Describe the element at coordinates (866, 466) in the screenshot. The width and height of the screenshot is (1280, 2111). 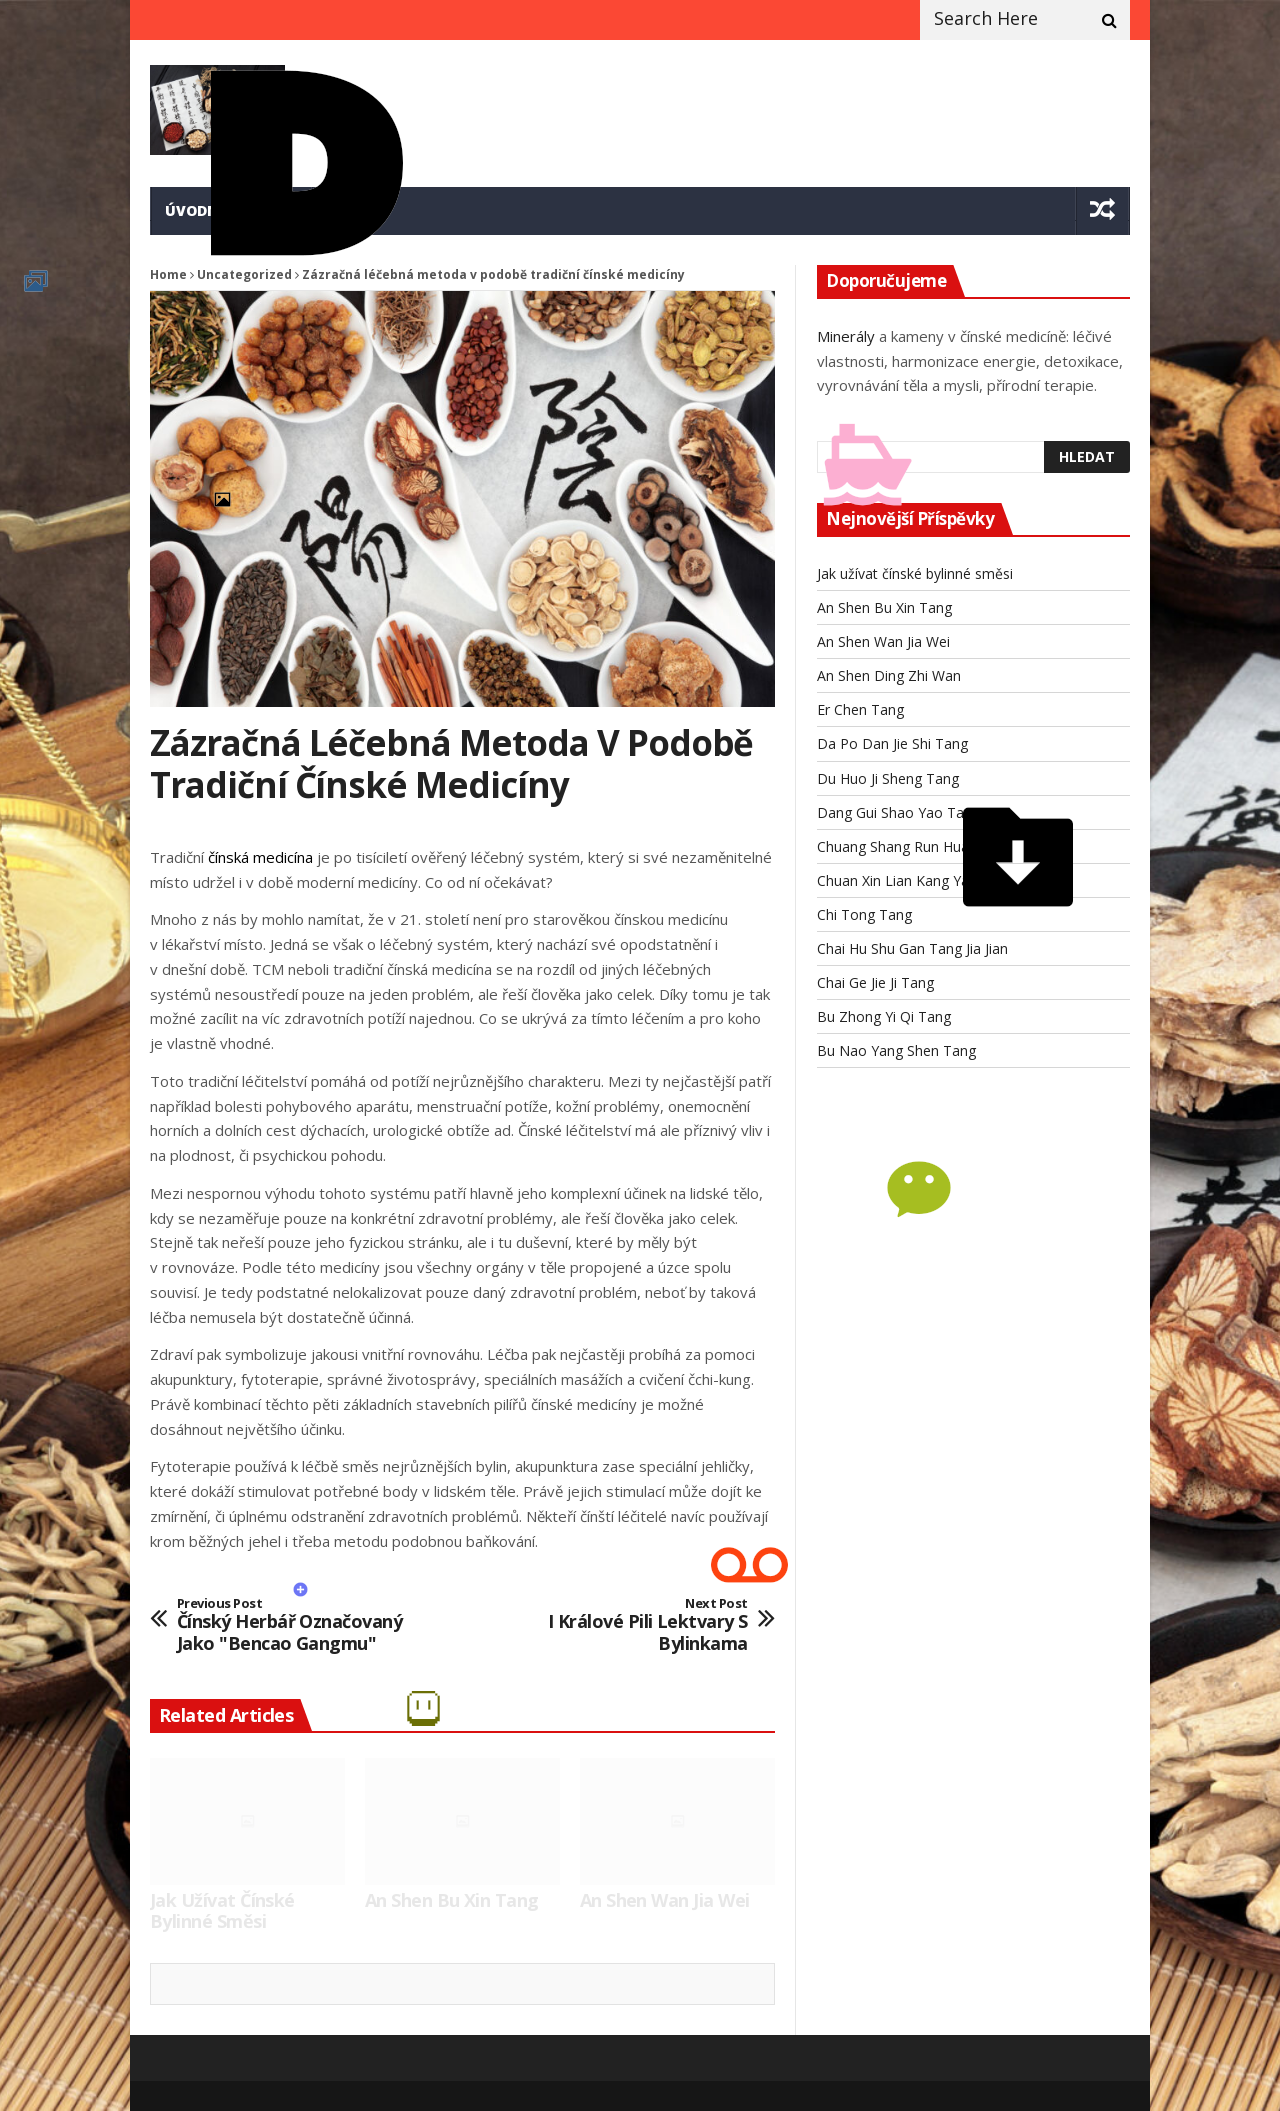
I see `view nearby ports or maritime locations` at that location.